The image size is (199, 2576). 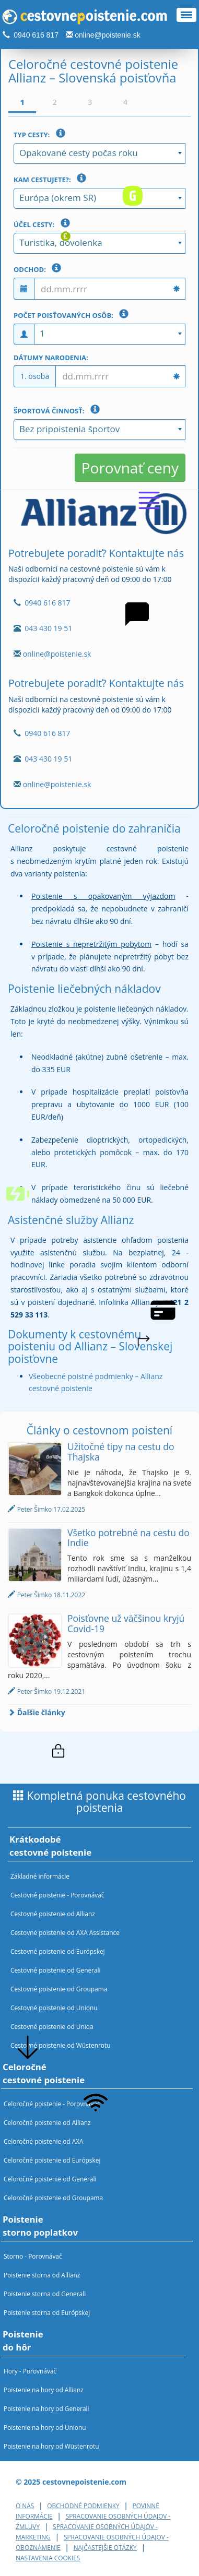 What do you see at coordinates (28, 2047) in the screenshot?
I see `scroll down or view more content` at bounding box center [28, 2047].